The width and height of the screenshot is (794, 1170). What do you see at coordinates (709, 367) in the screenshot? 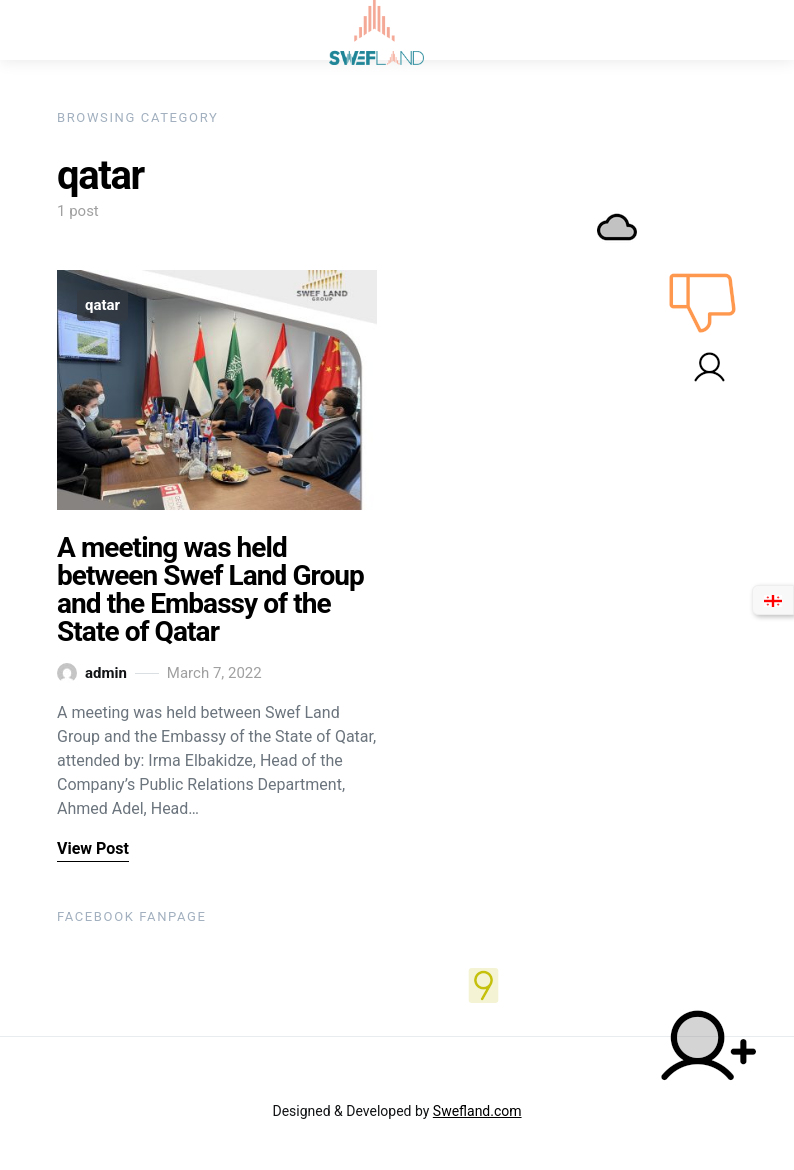
I see `view your profile` at bounding box center [709, 367].